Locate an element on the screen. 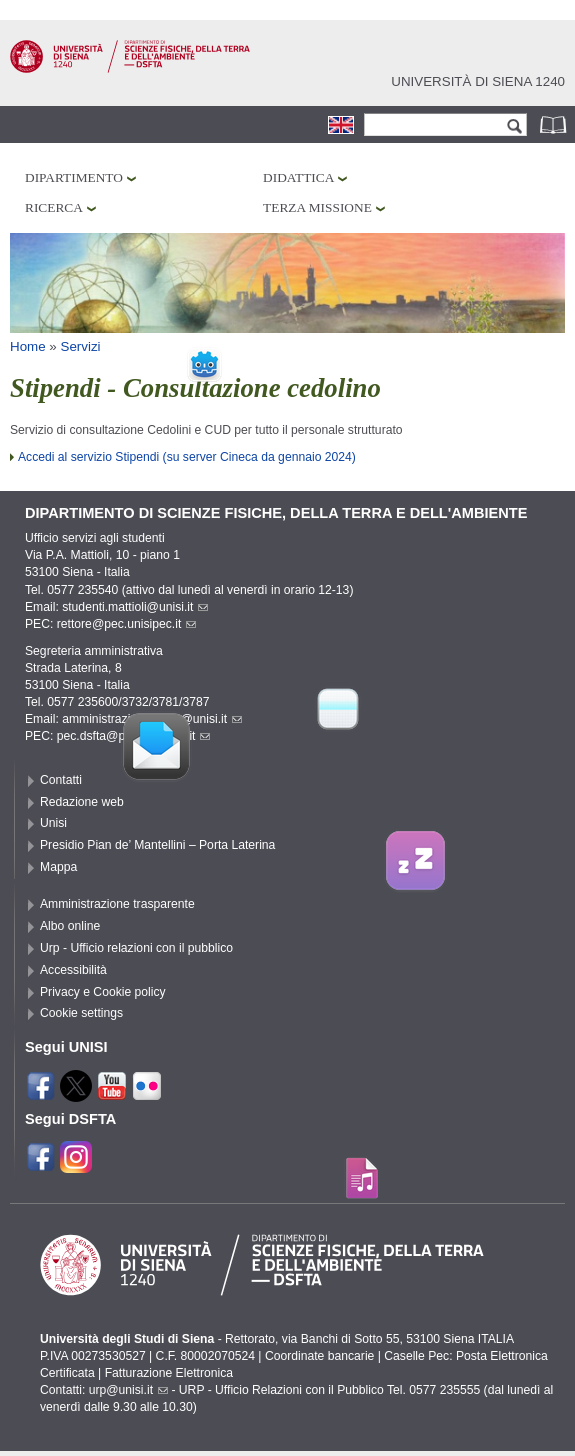  put your mac into hibernate or sleep mode is located at coordinates (415, 860).